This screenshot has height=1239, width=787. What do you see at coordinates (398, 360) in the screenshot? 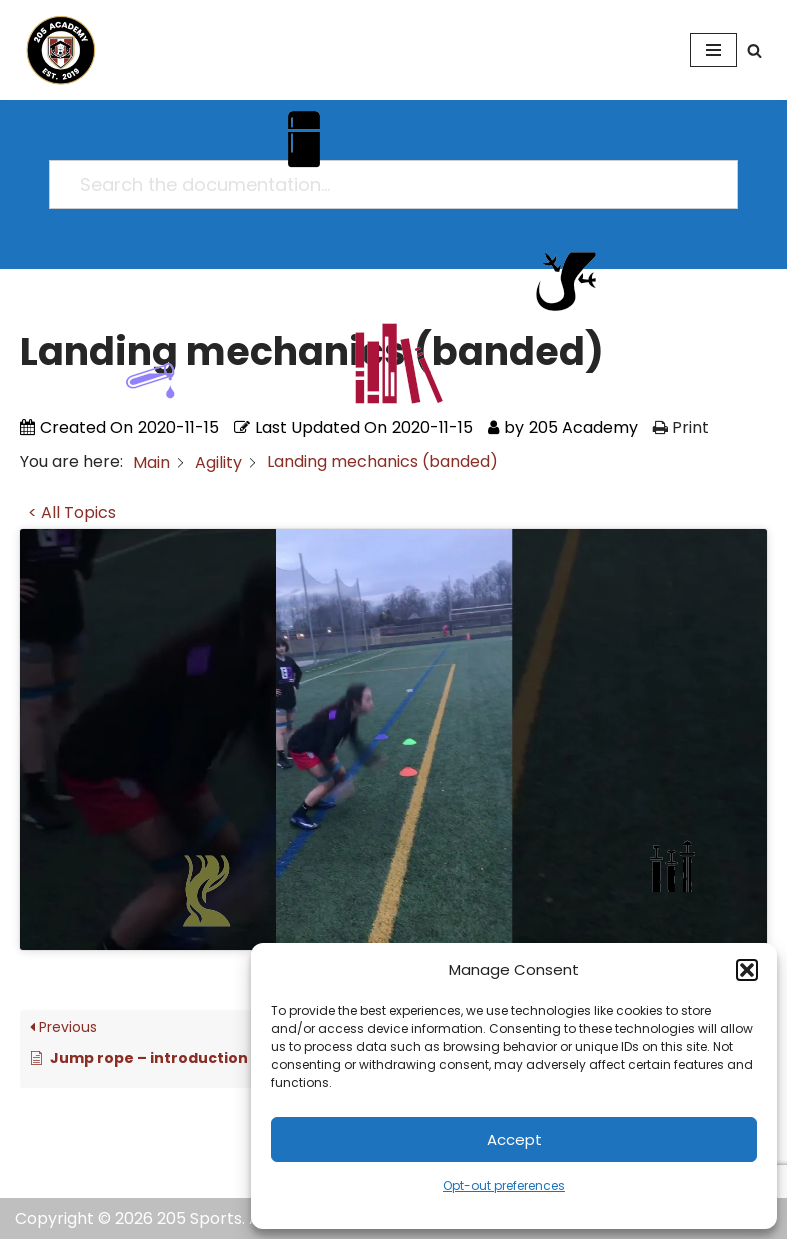
I see `access your library or book collection` at bounding box center [398, 360].